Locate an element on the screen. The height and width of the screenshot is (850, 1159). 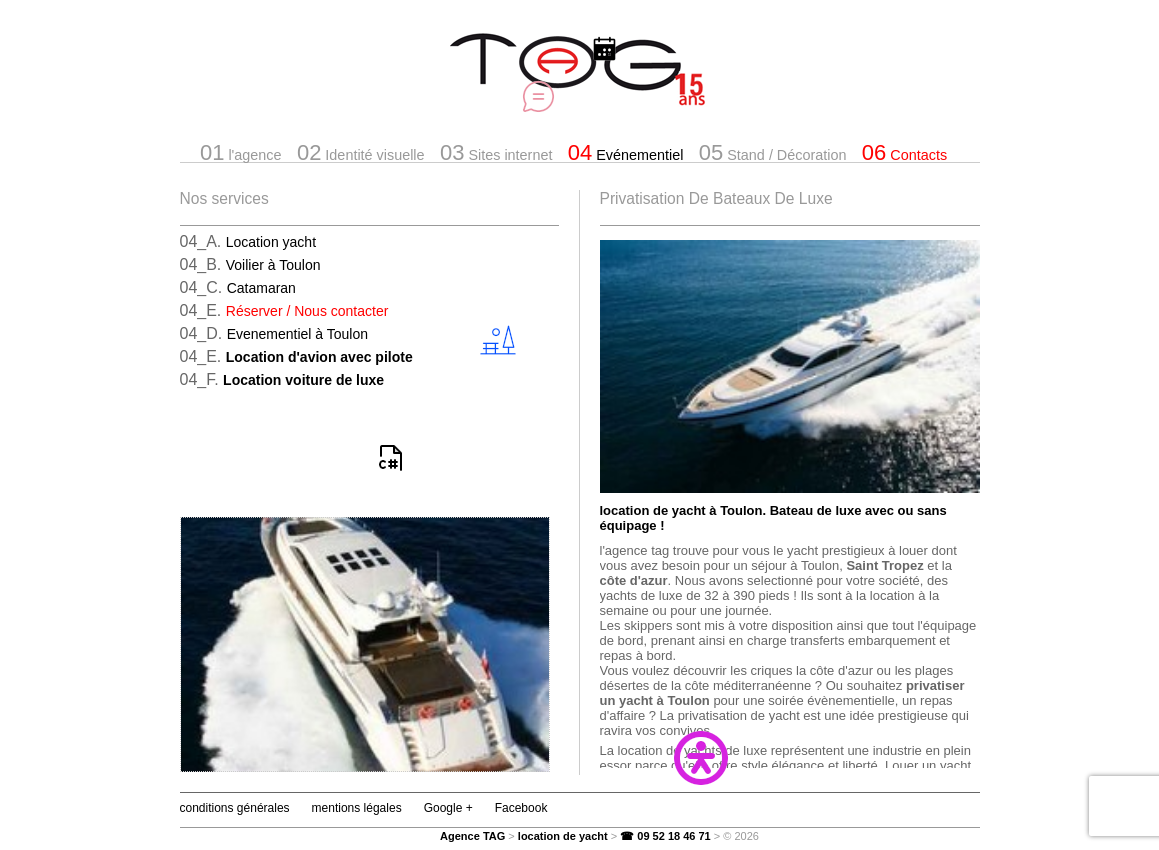
view calendar events is located at coordinates (604, 49).